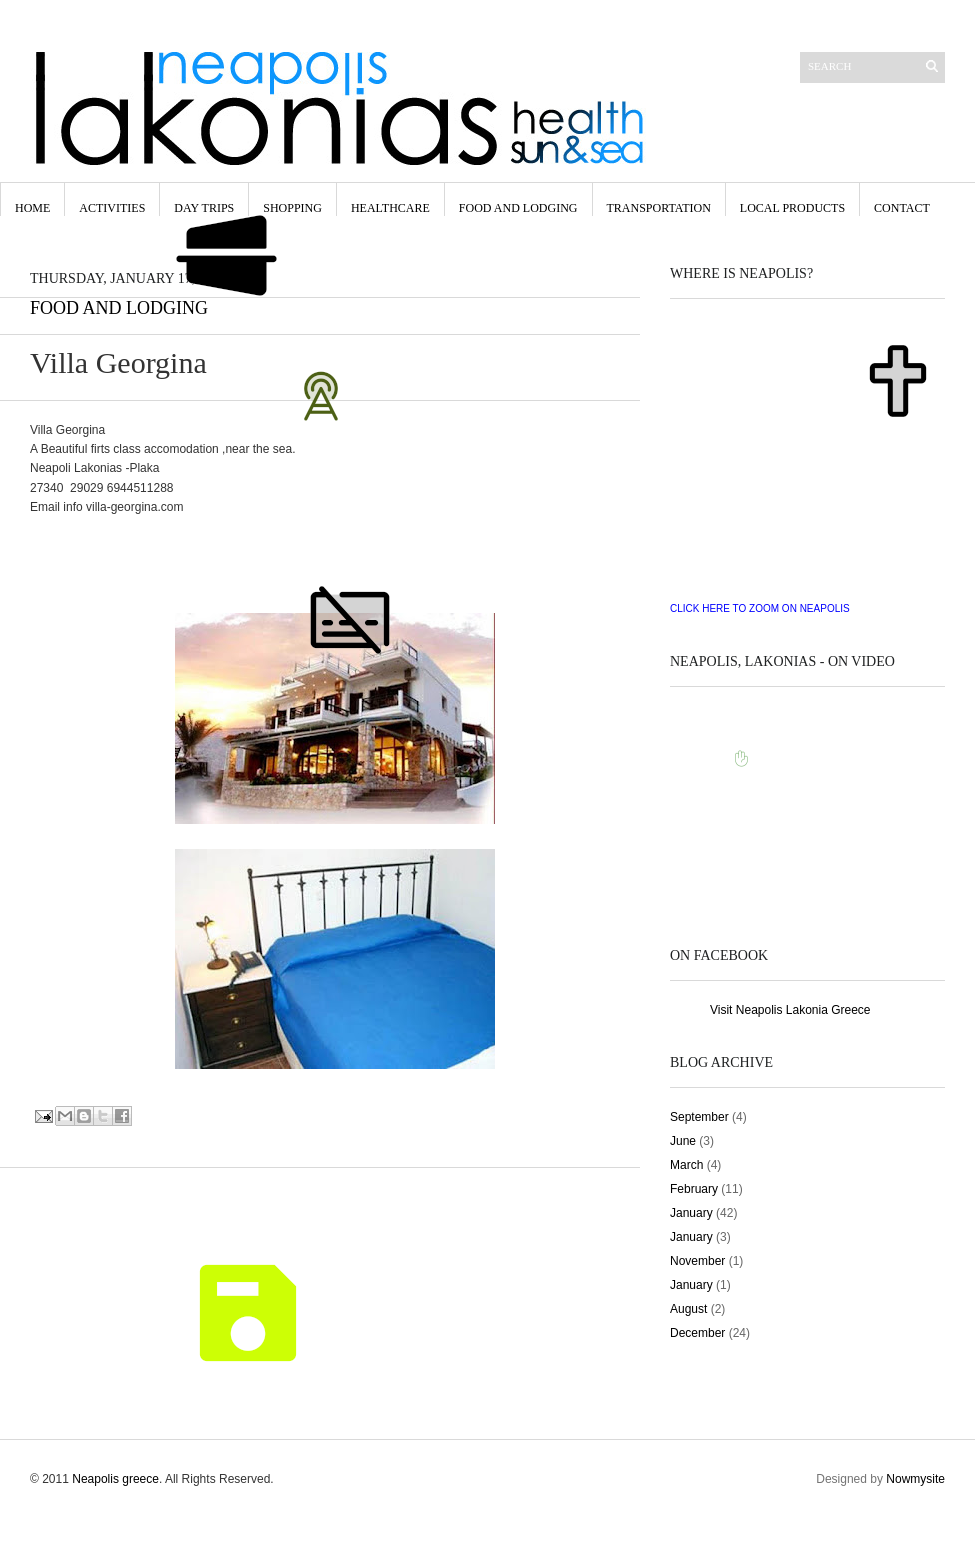  I want to click on indicates cellular network signal strength, so click(321, 397).